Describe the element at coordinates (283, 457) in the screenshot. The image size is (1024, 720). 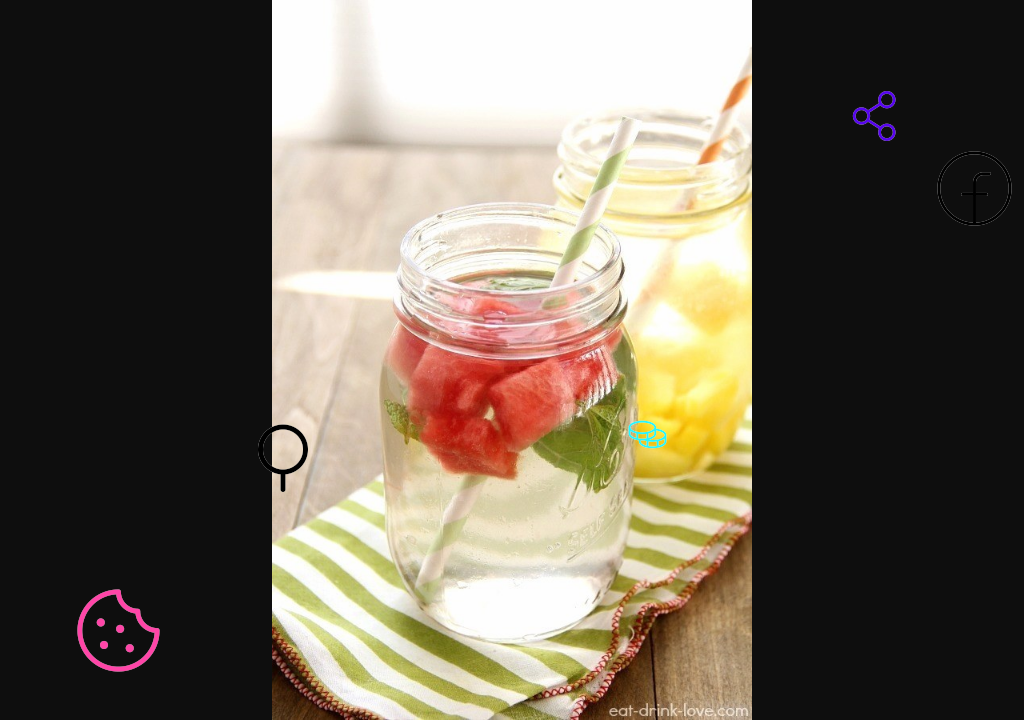
I see `select neuter or non-binary gender option` at that location.